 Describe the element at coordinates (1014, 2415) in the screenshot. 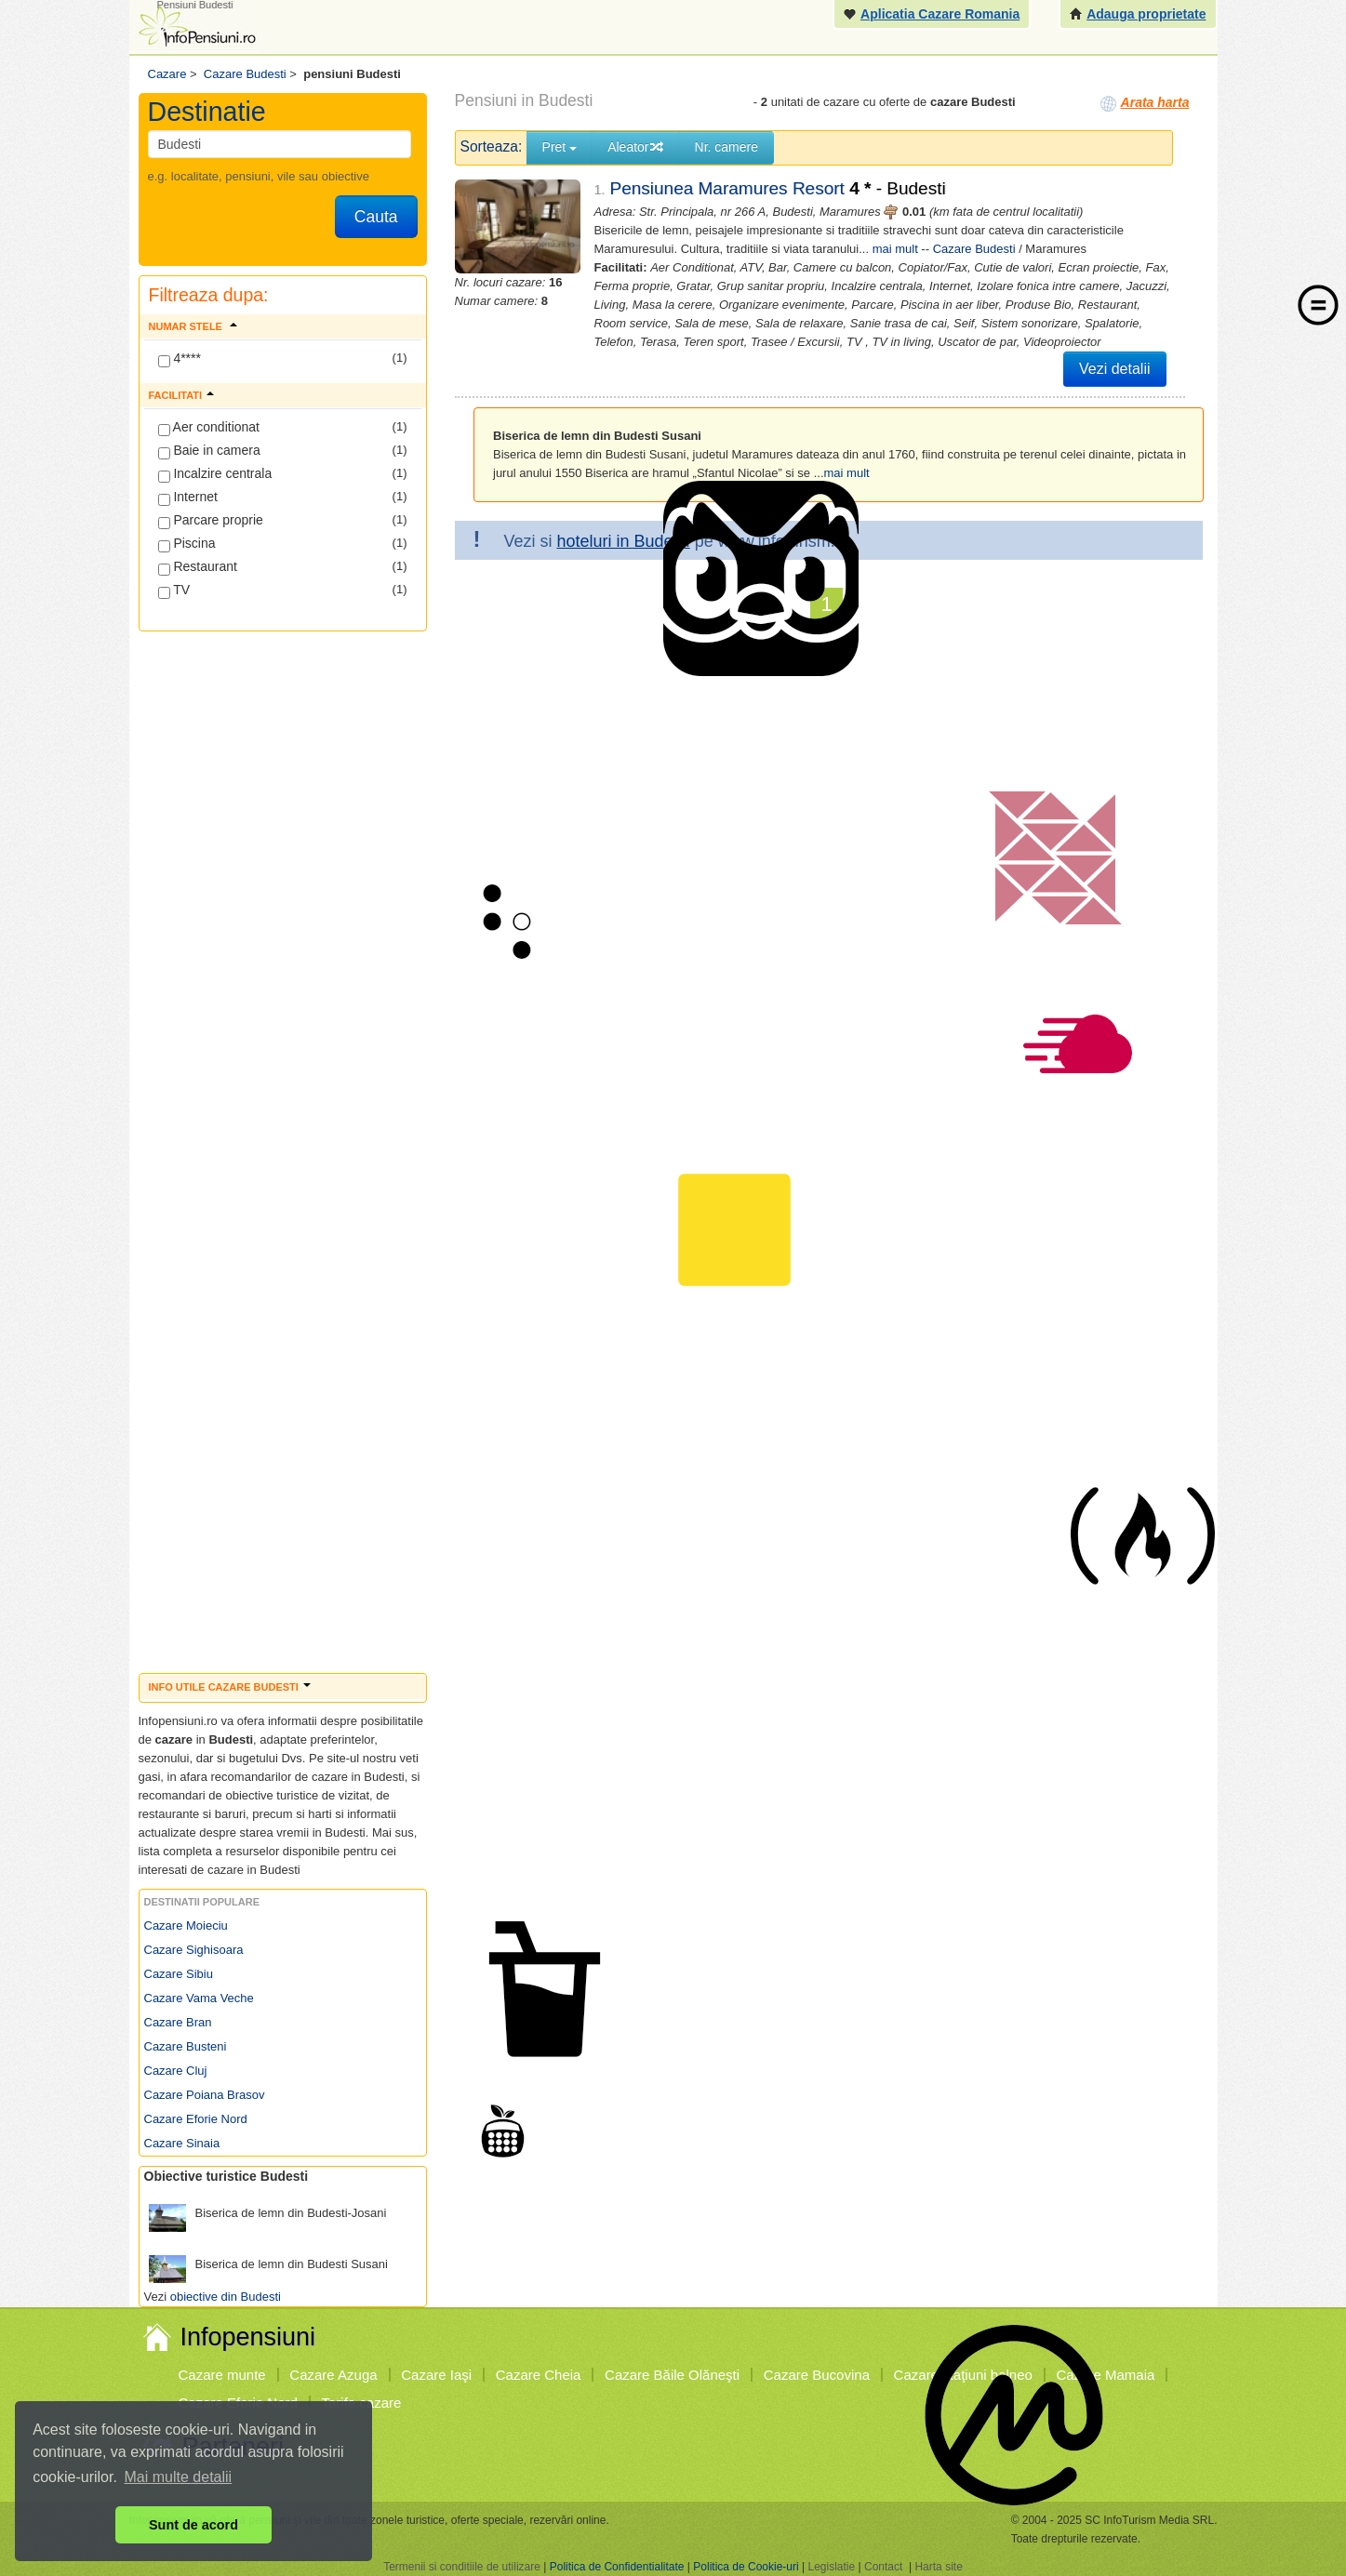

I see `open CoinMarketCap app` at that location.